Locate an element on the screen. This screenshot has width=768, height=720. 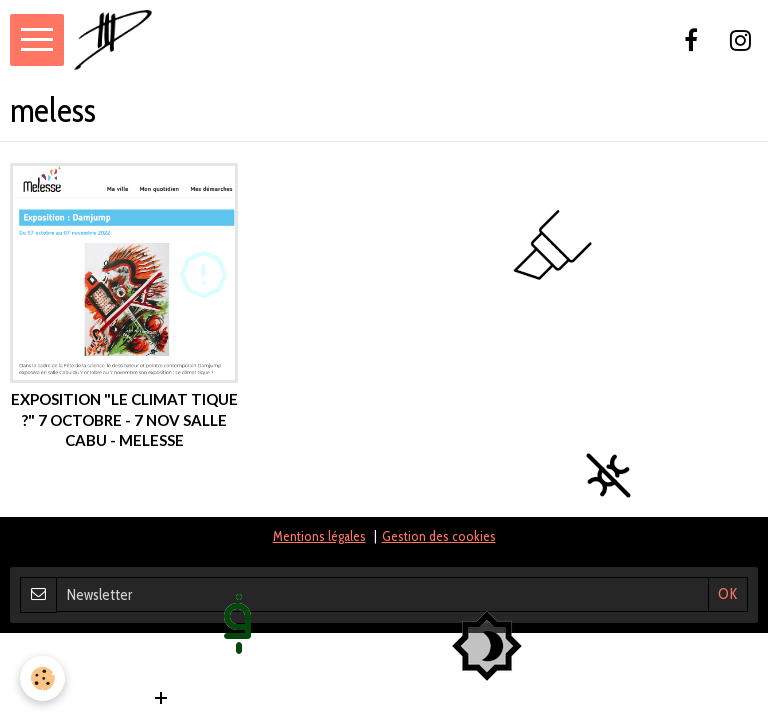
disable genetic or DNA-related features is located at coordinates (608, 475).